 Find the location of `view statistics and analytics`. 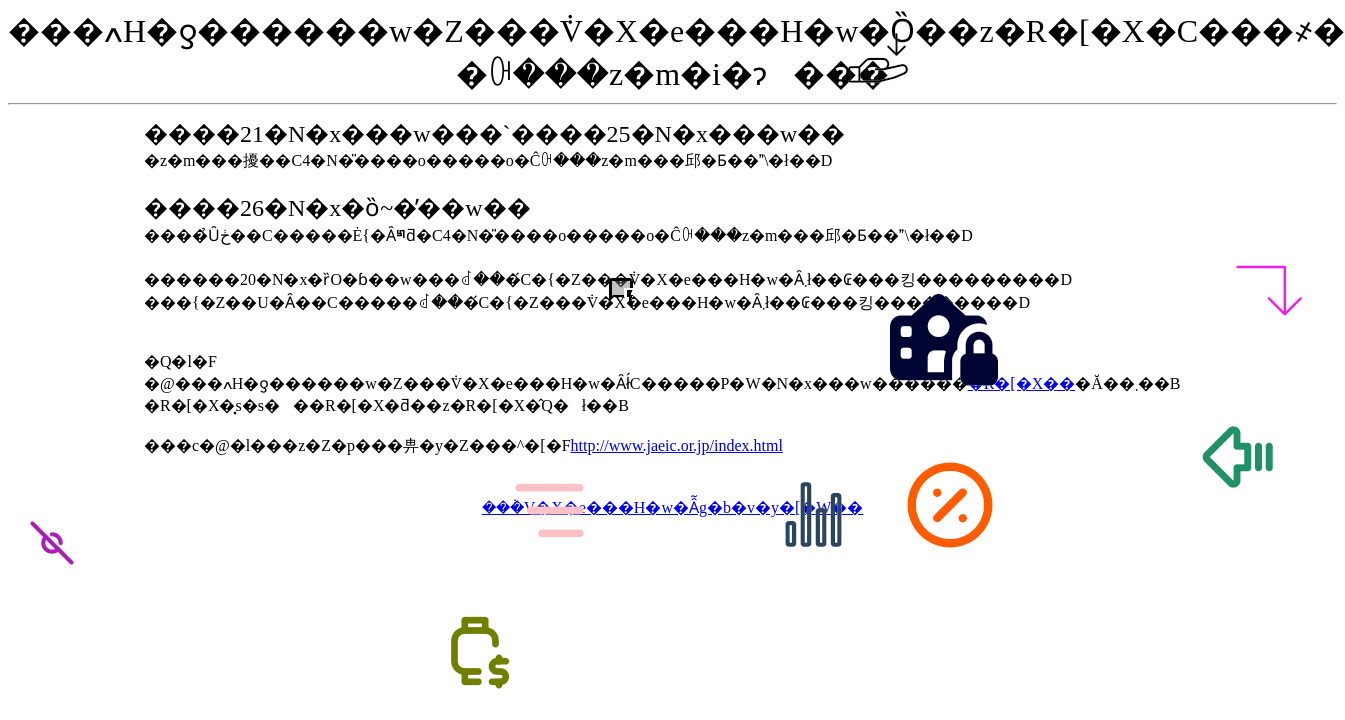

view statistics and analytics is located at coordinates (813, 514).